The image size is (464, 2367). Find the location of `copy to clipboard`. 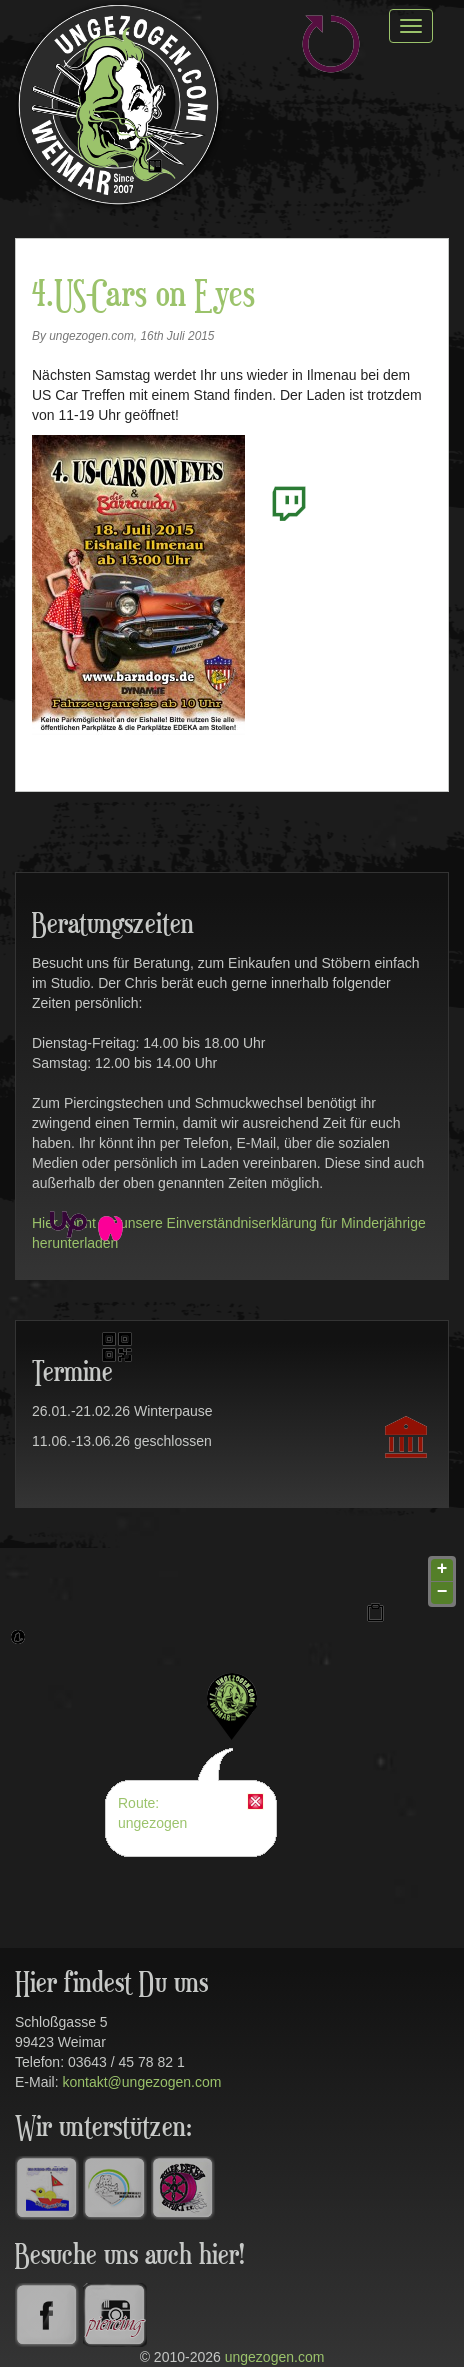

copy to clipboard is located at coordinates (375, 1612).